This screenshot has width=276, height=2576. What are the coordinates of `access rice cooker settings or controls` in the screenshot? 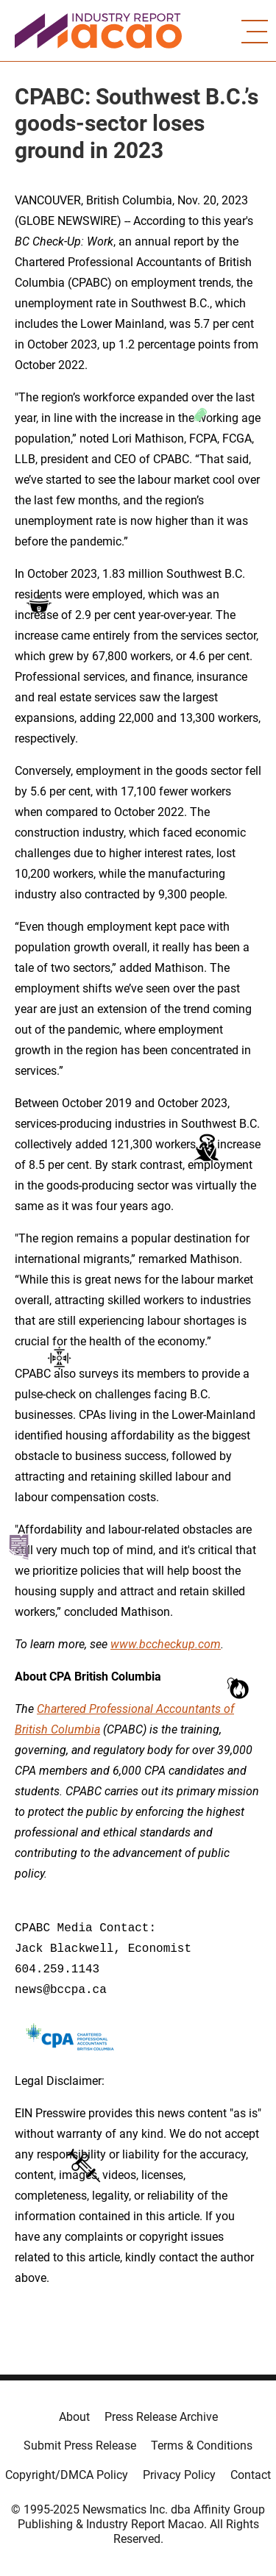 It's located at (39, 603).